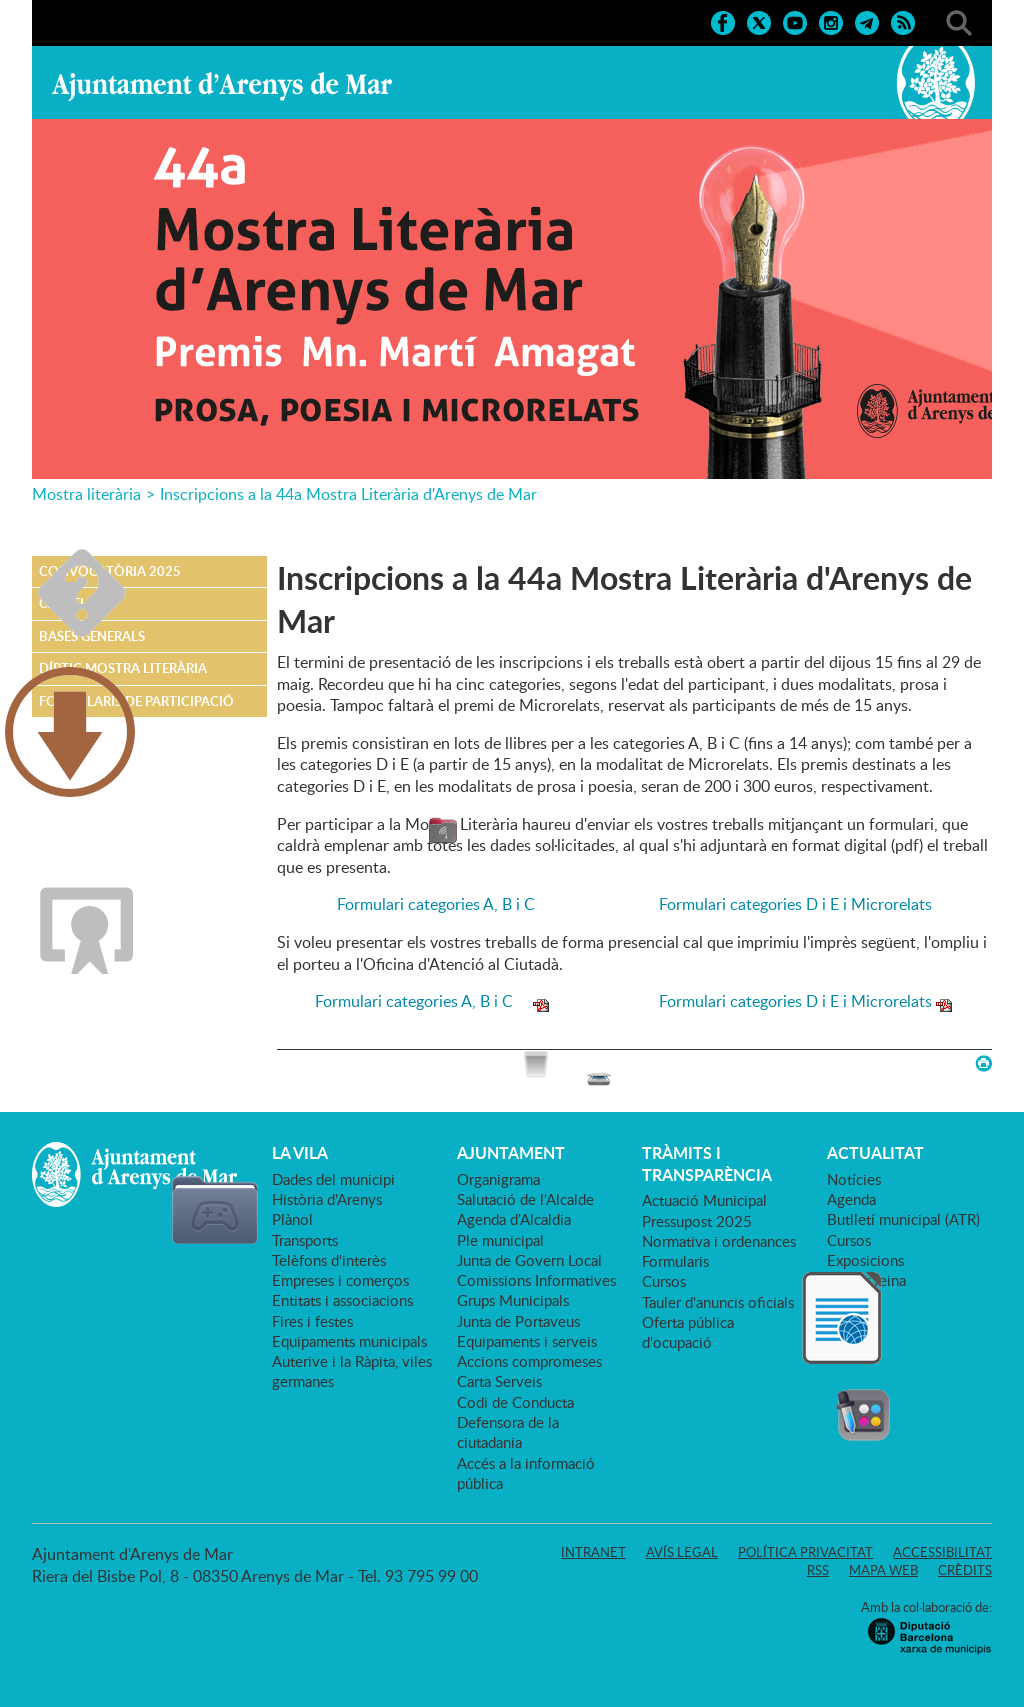  What do you see at coordinates (70, 732) in the screenshot?
I see `download a file or resource` at bounding box center [70, 732].